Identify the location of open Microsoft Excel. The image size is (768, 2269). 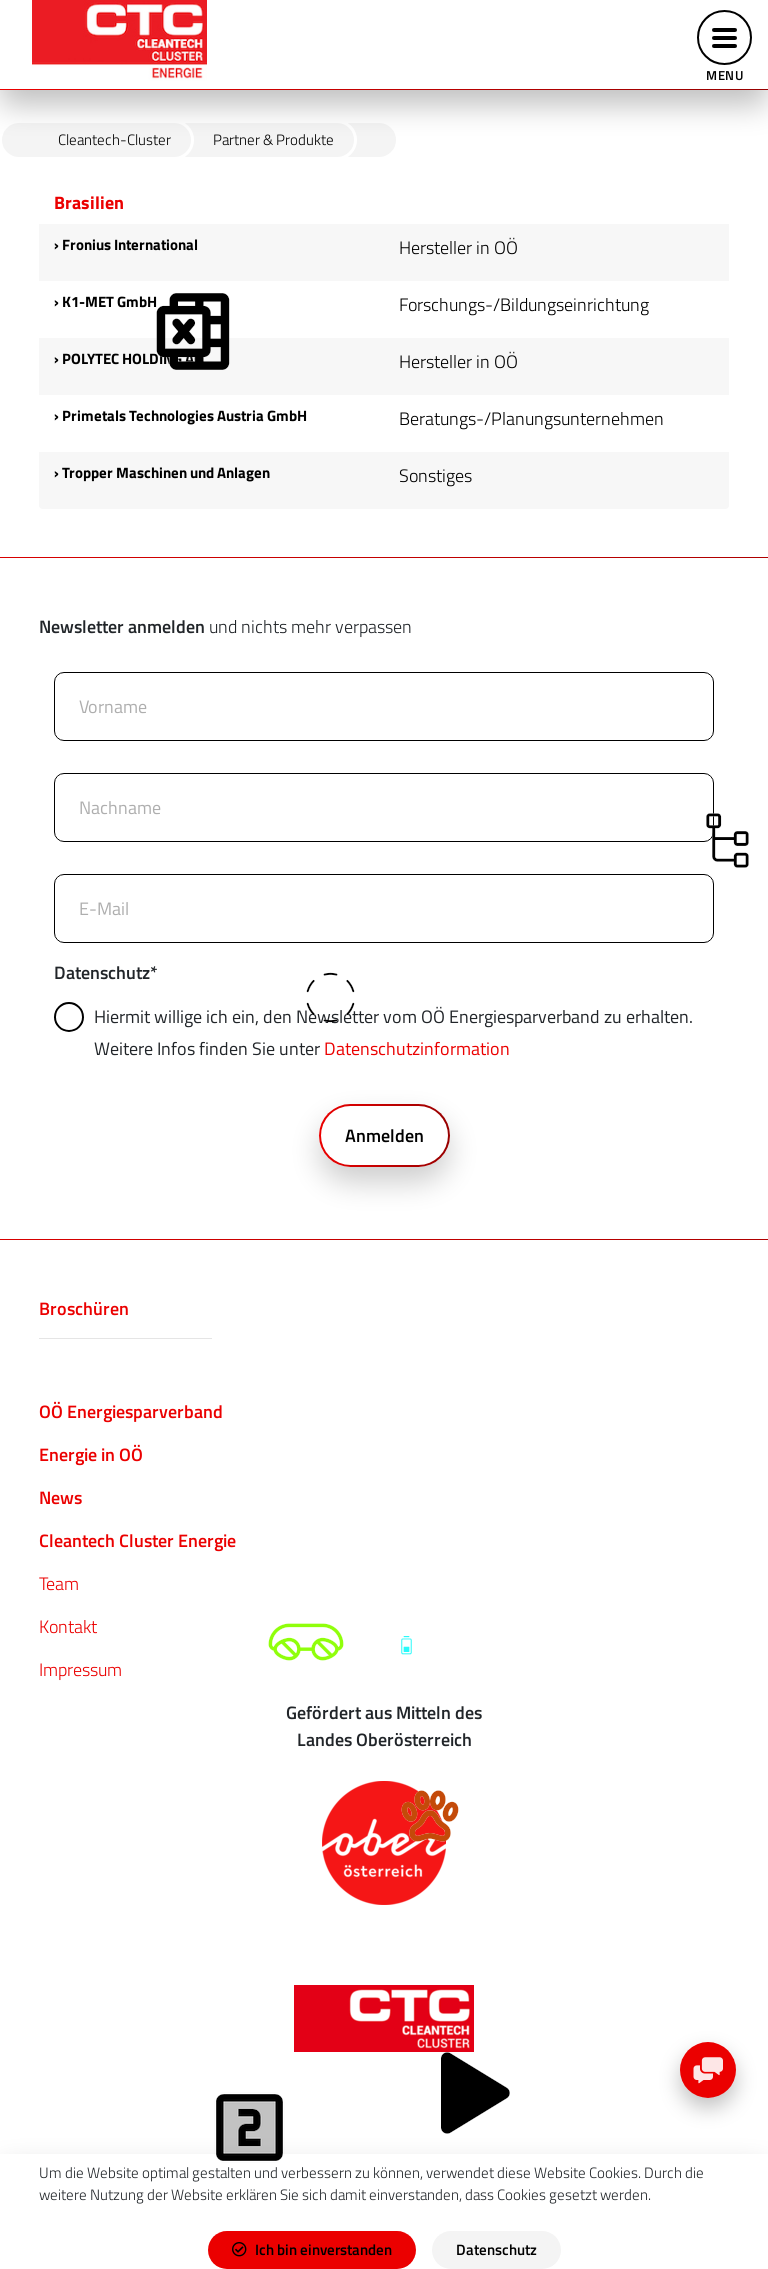
(196, 331).